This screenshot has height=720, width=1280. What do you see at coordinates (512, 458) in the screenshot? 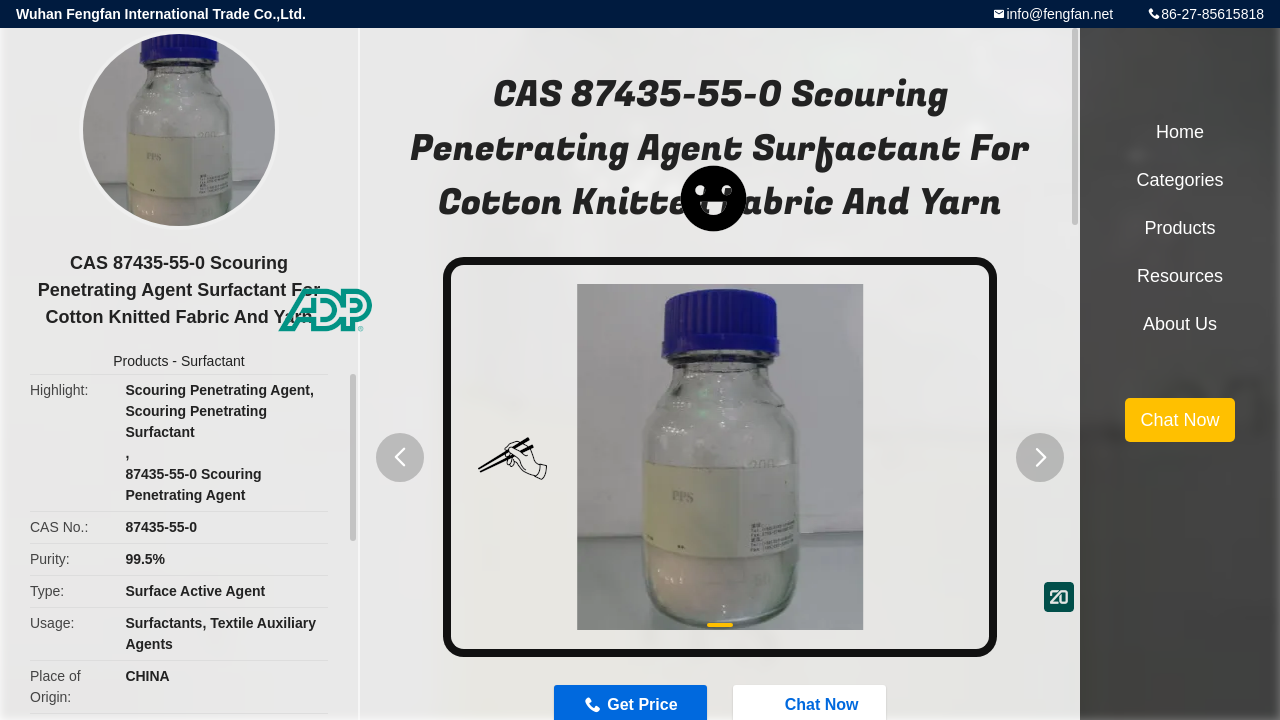
I see `open tabelog restaurant review app` at bounding box center [512, 458].